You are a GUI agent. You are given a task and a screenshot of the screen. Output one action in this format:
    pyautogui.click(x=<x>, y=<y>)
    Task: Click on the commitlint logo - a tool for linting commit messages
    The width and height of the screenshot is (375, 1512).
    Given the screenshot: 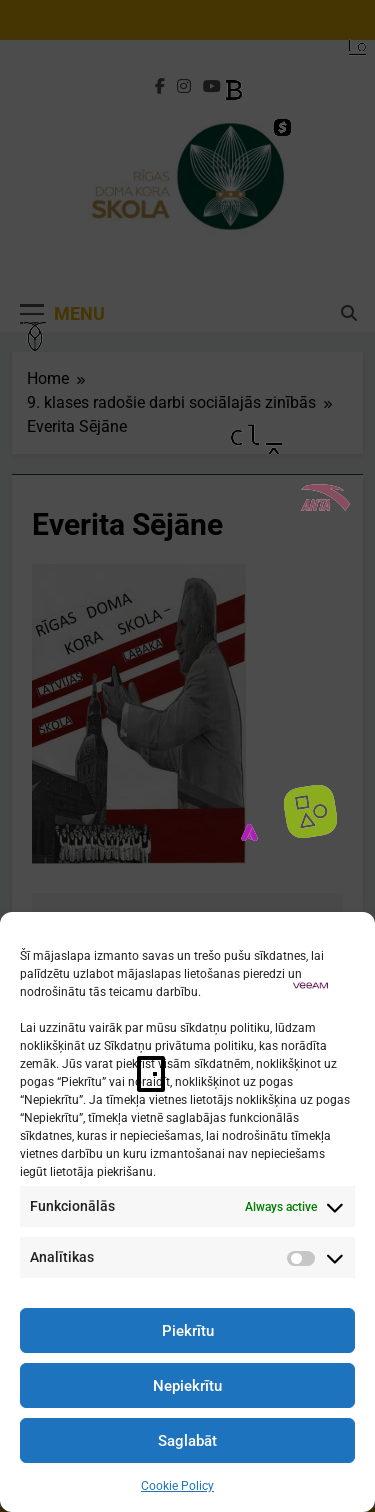 What is the action you would take?
    pyautogui.click(x=256, y=439)
    